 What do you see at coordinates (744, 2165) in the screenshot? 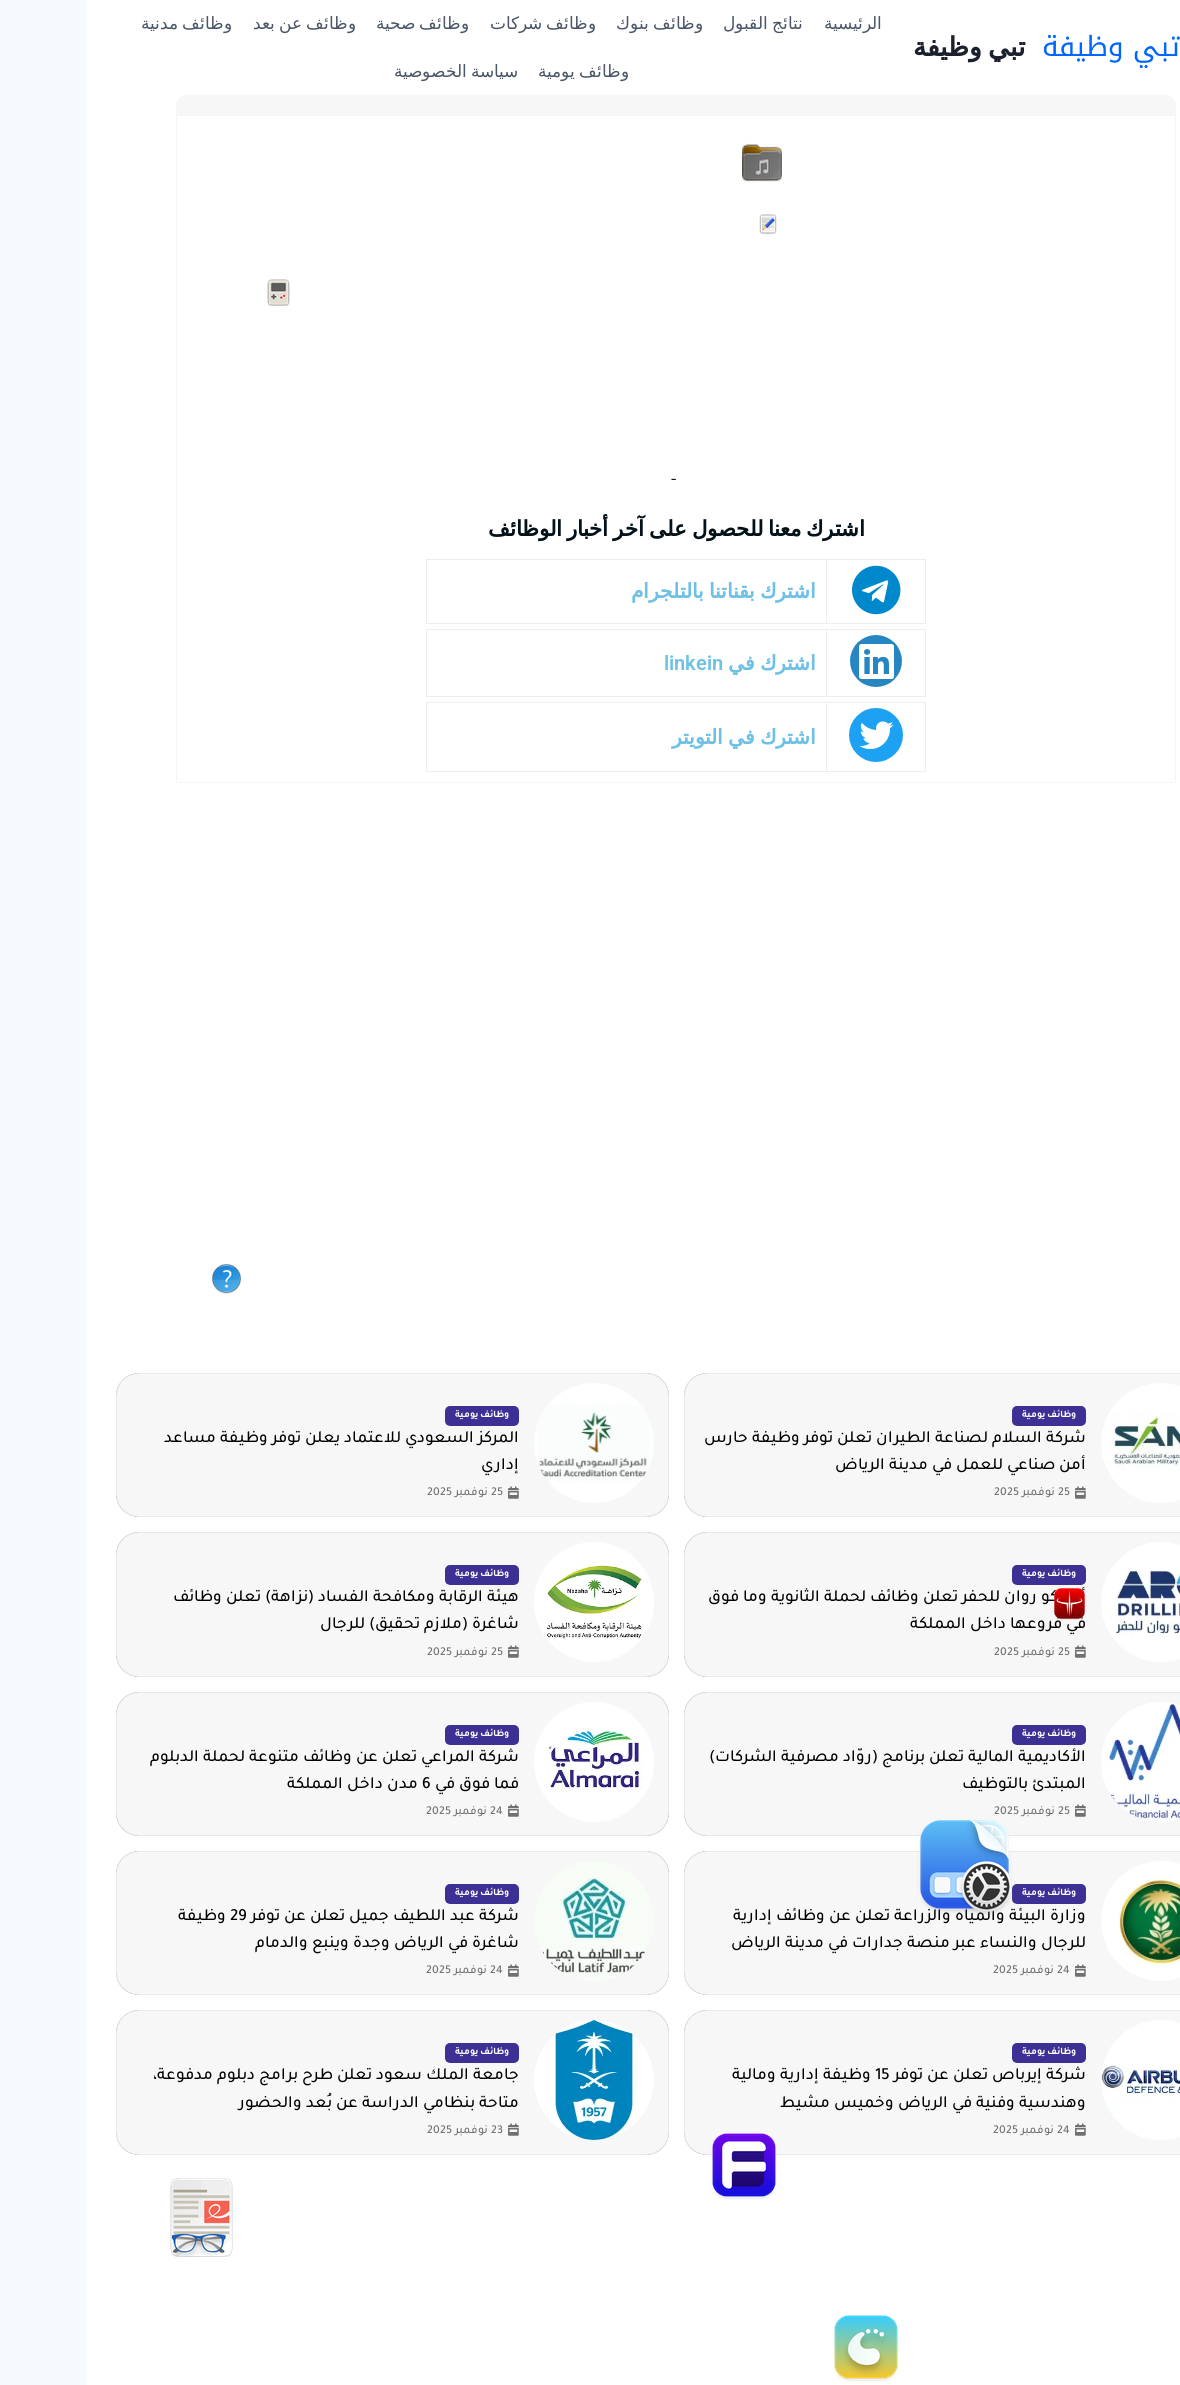
I see `open floorp browser` at bounding box center [744, 2165].